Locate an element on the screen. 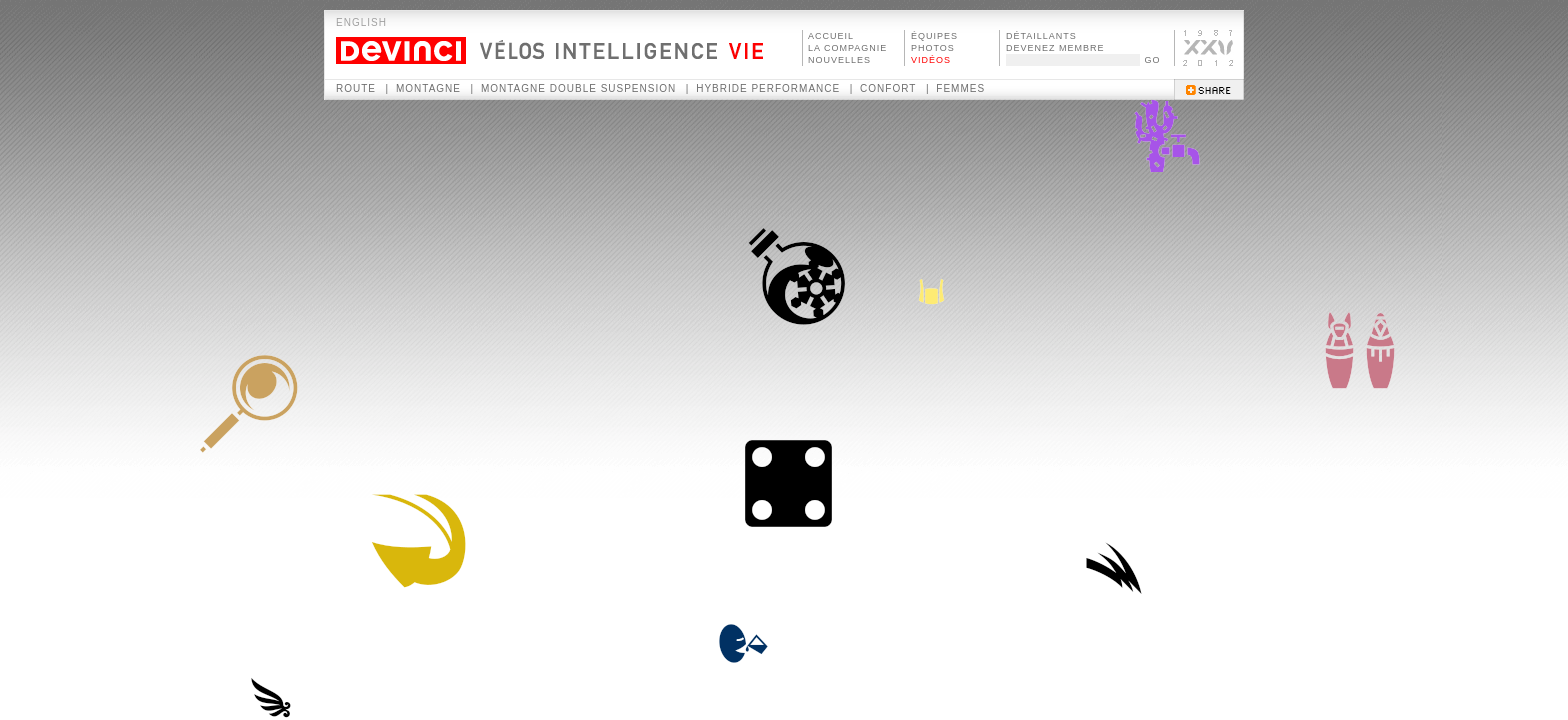  access ancient Egyptian artifacts or collectibles is located at coordinates (1360, 350).